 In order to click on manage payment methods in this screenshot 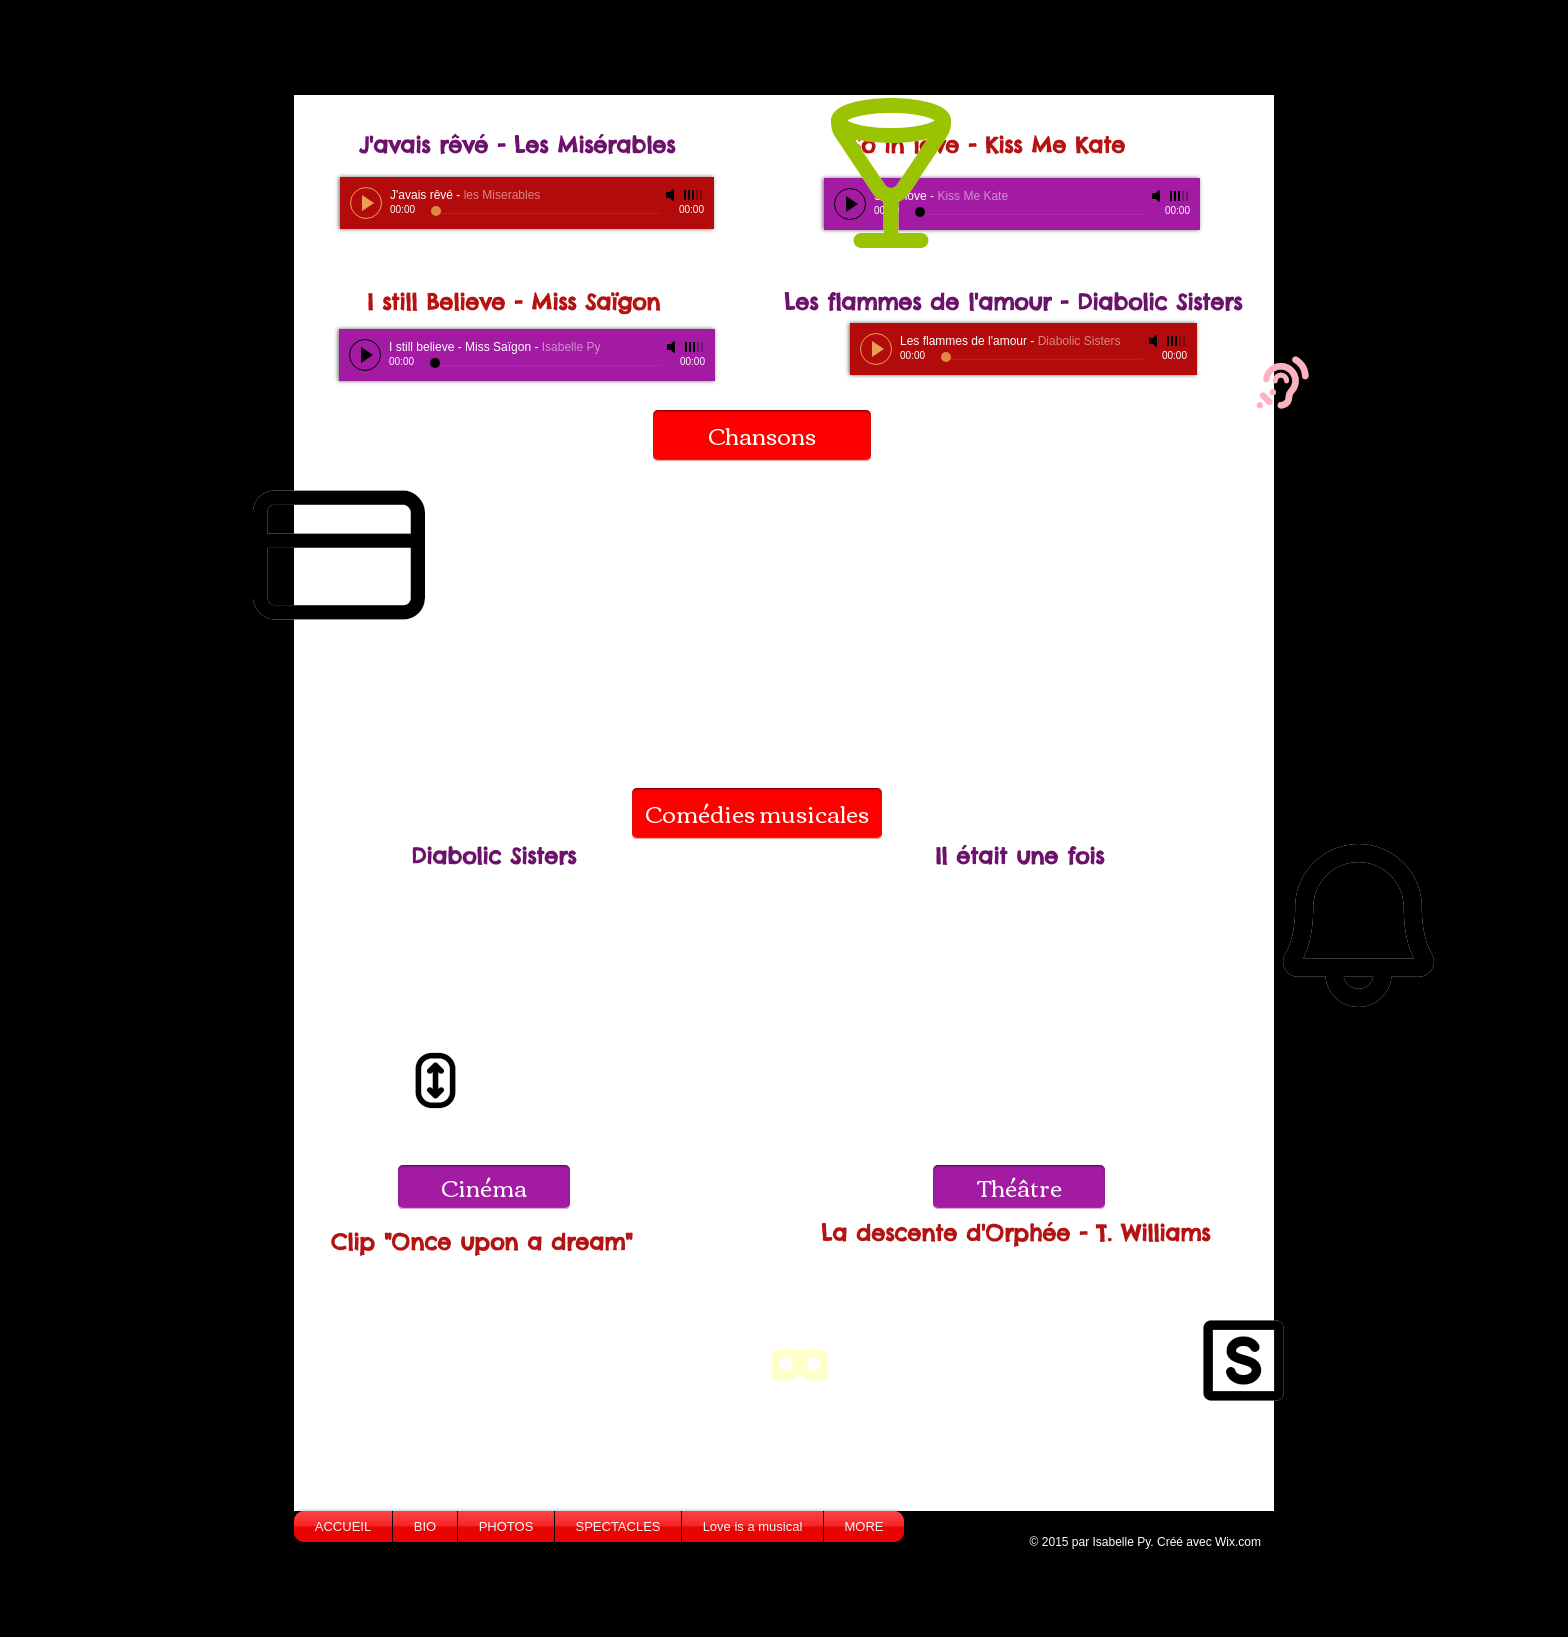, I will do `click(339, 555)`.